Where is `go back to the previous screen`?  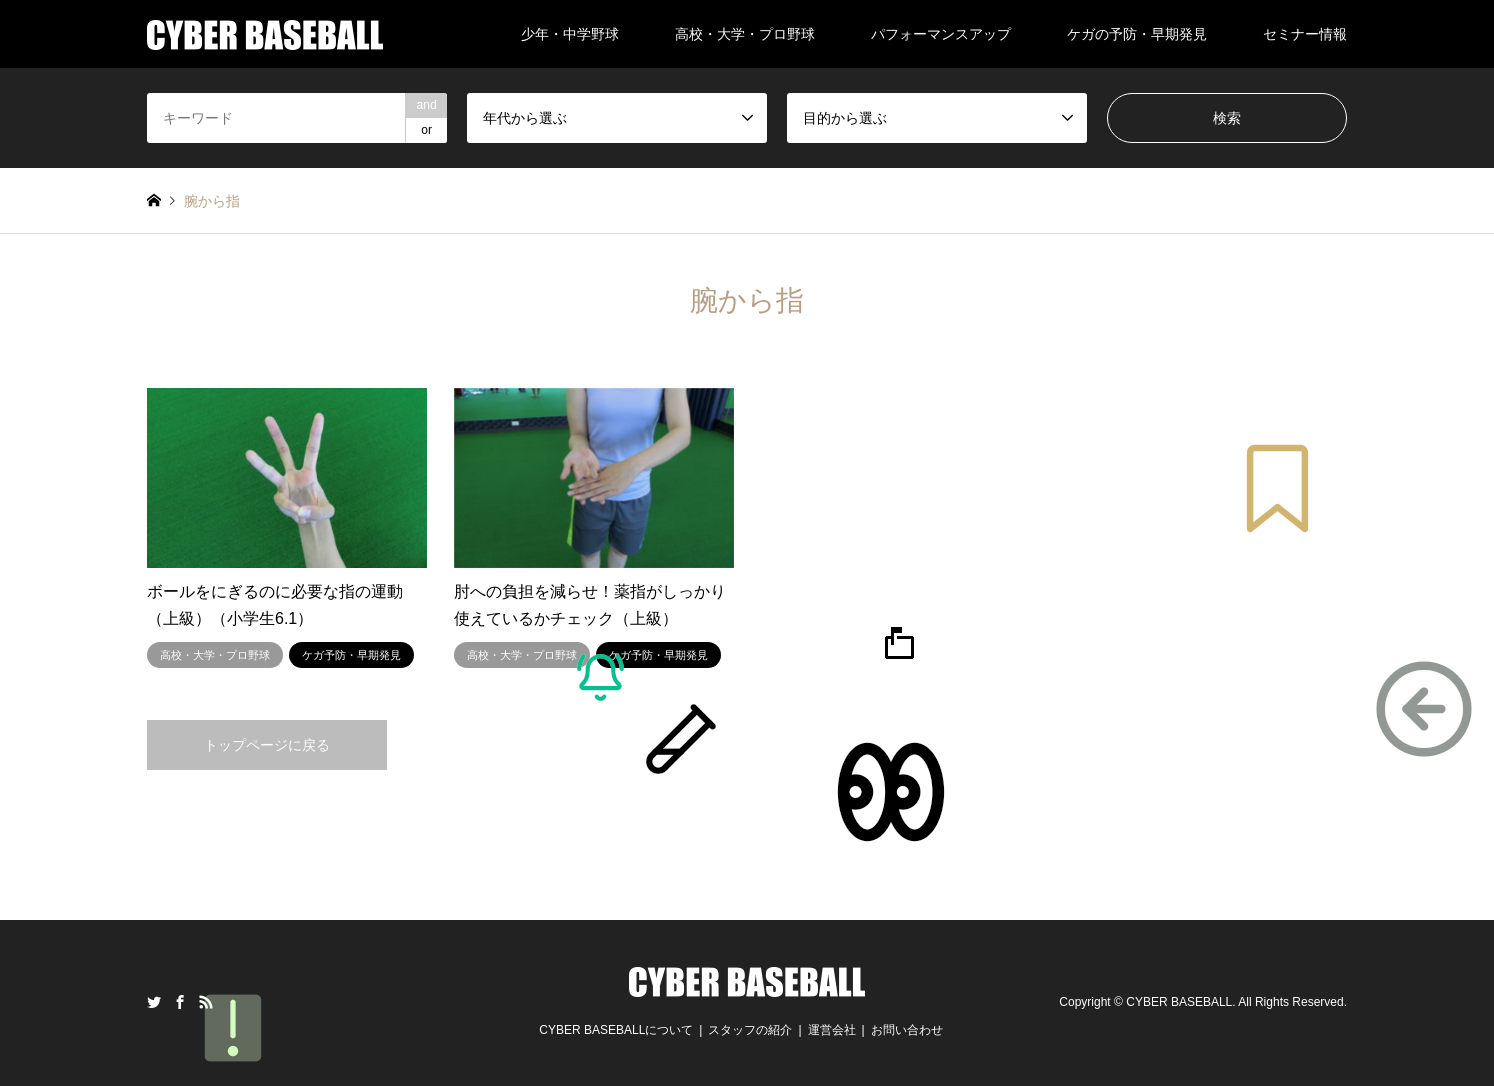
go back to the previous screen is located at coordinates (1424, 709).